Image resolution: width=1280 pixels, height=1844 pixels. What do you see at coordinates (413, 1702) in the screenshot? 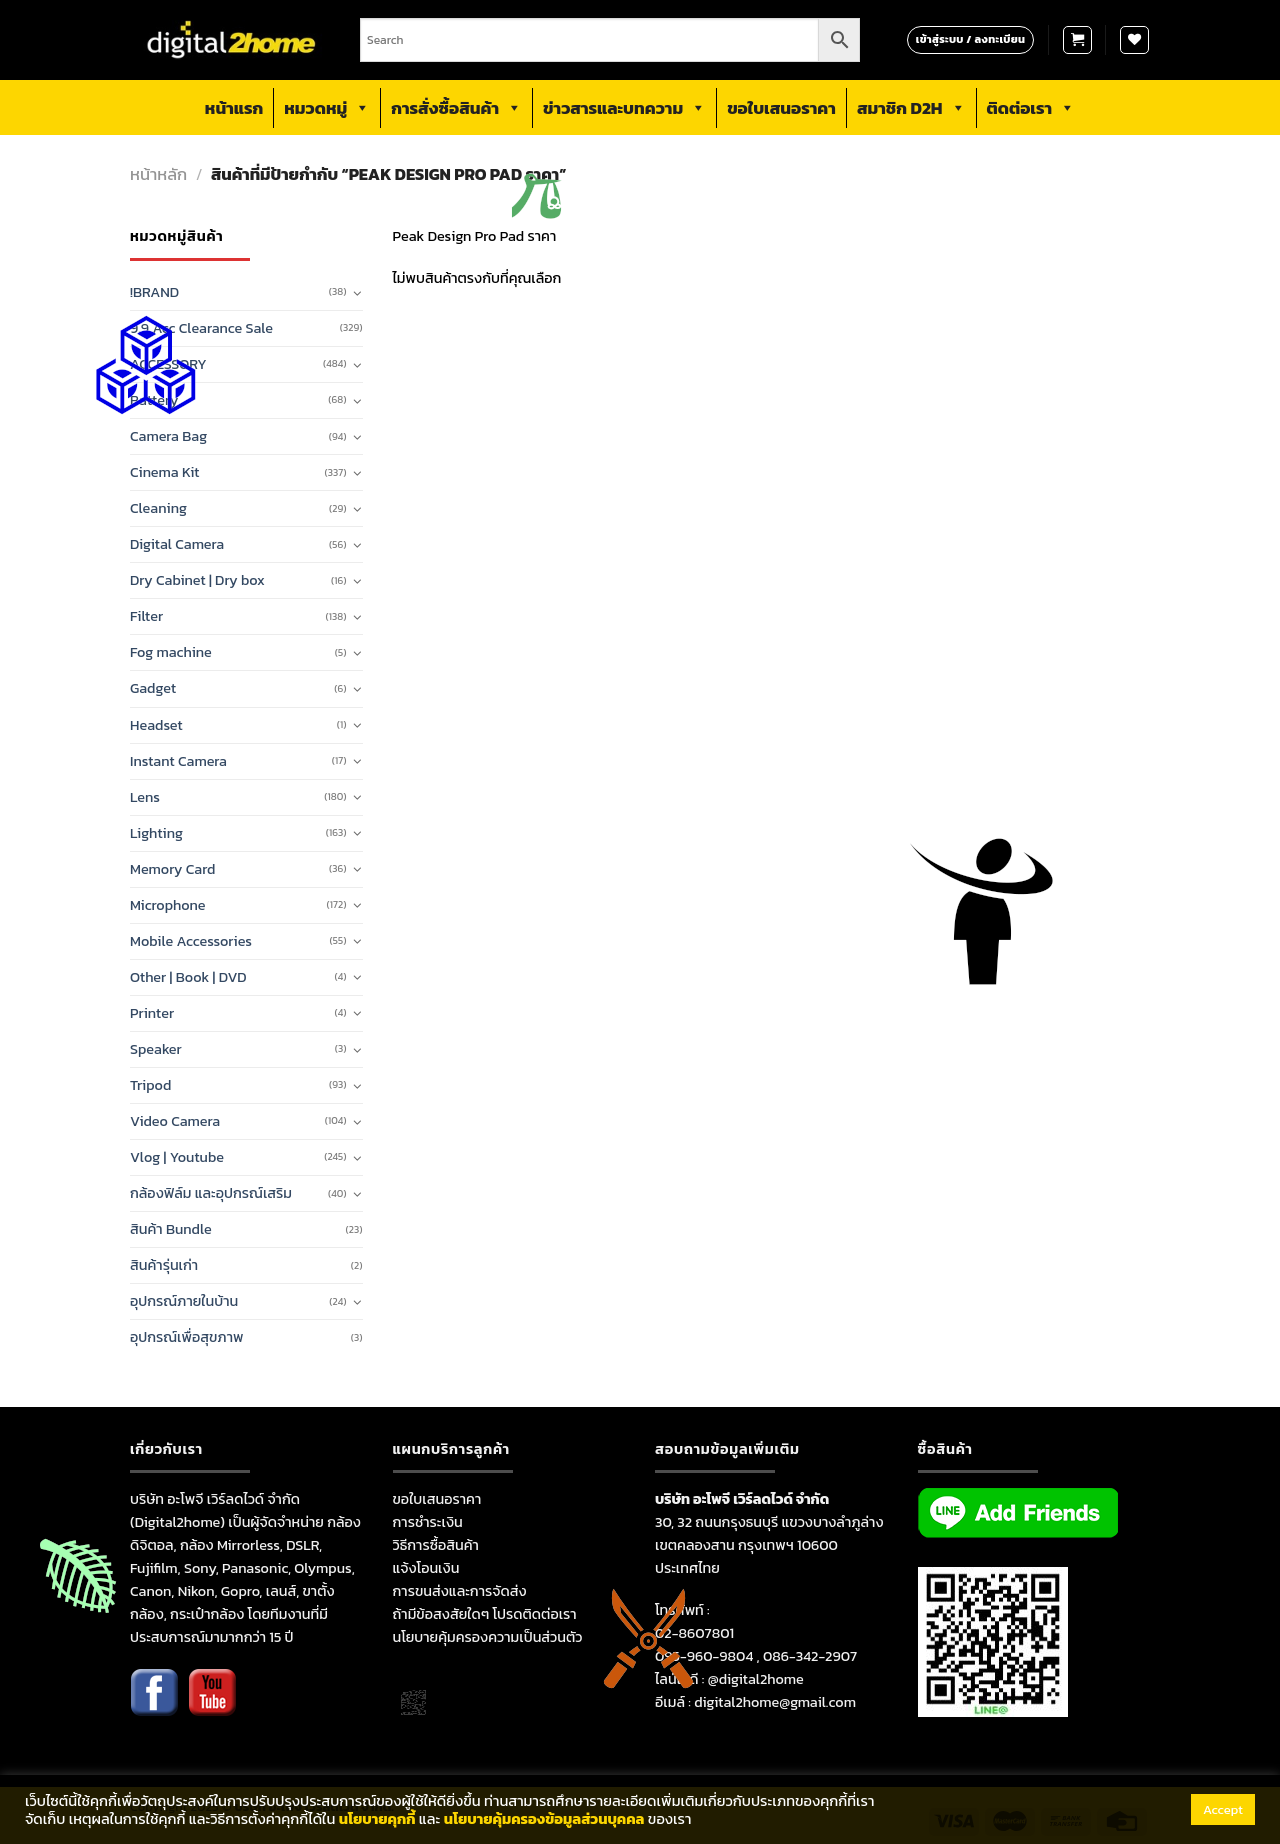
I see `indicates marine life or aquarium feature in a game` at bounding box center [413, 1702].